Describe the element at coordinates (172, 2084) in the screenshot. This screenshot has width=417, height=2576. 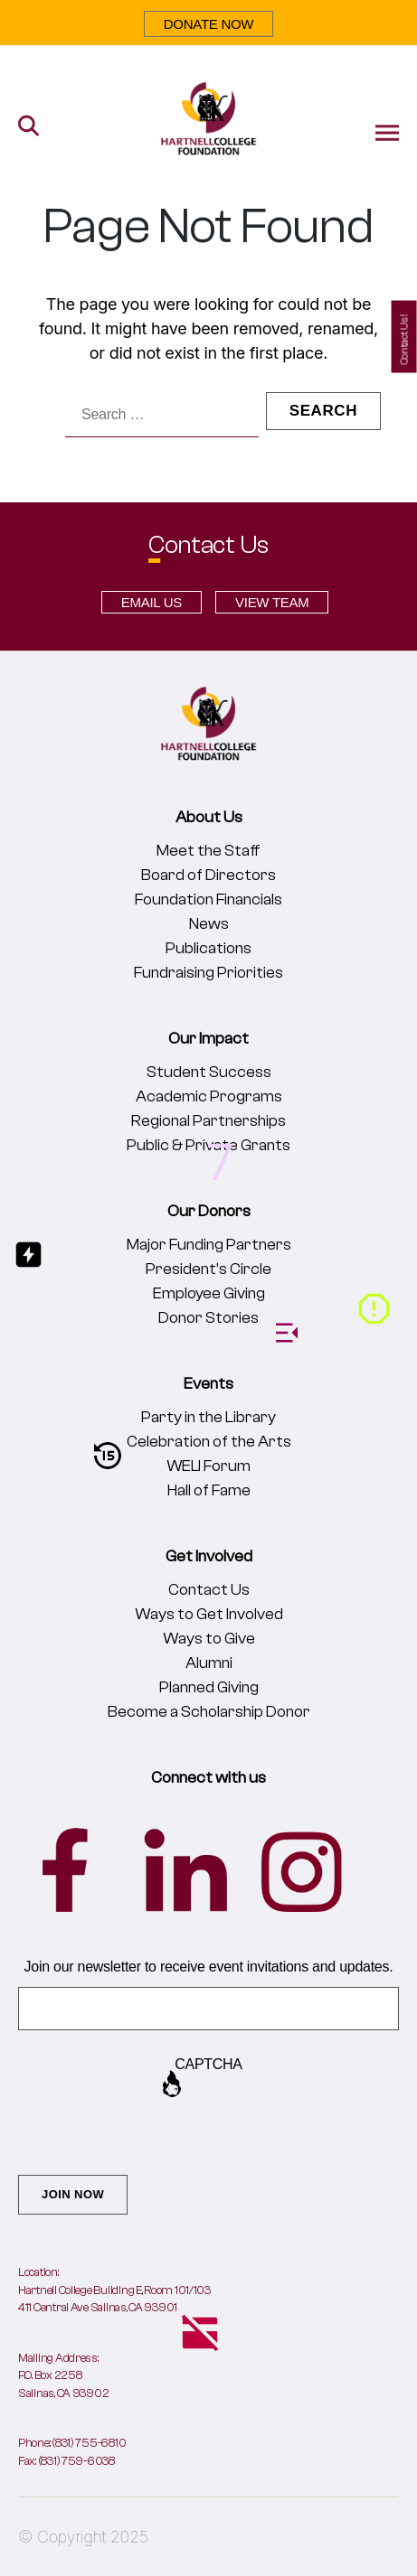
I see `open Firefly III personal finance manager` at that location.